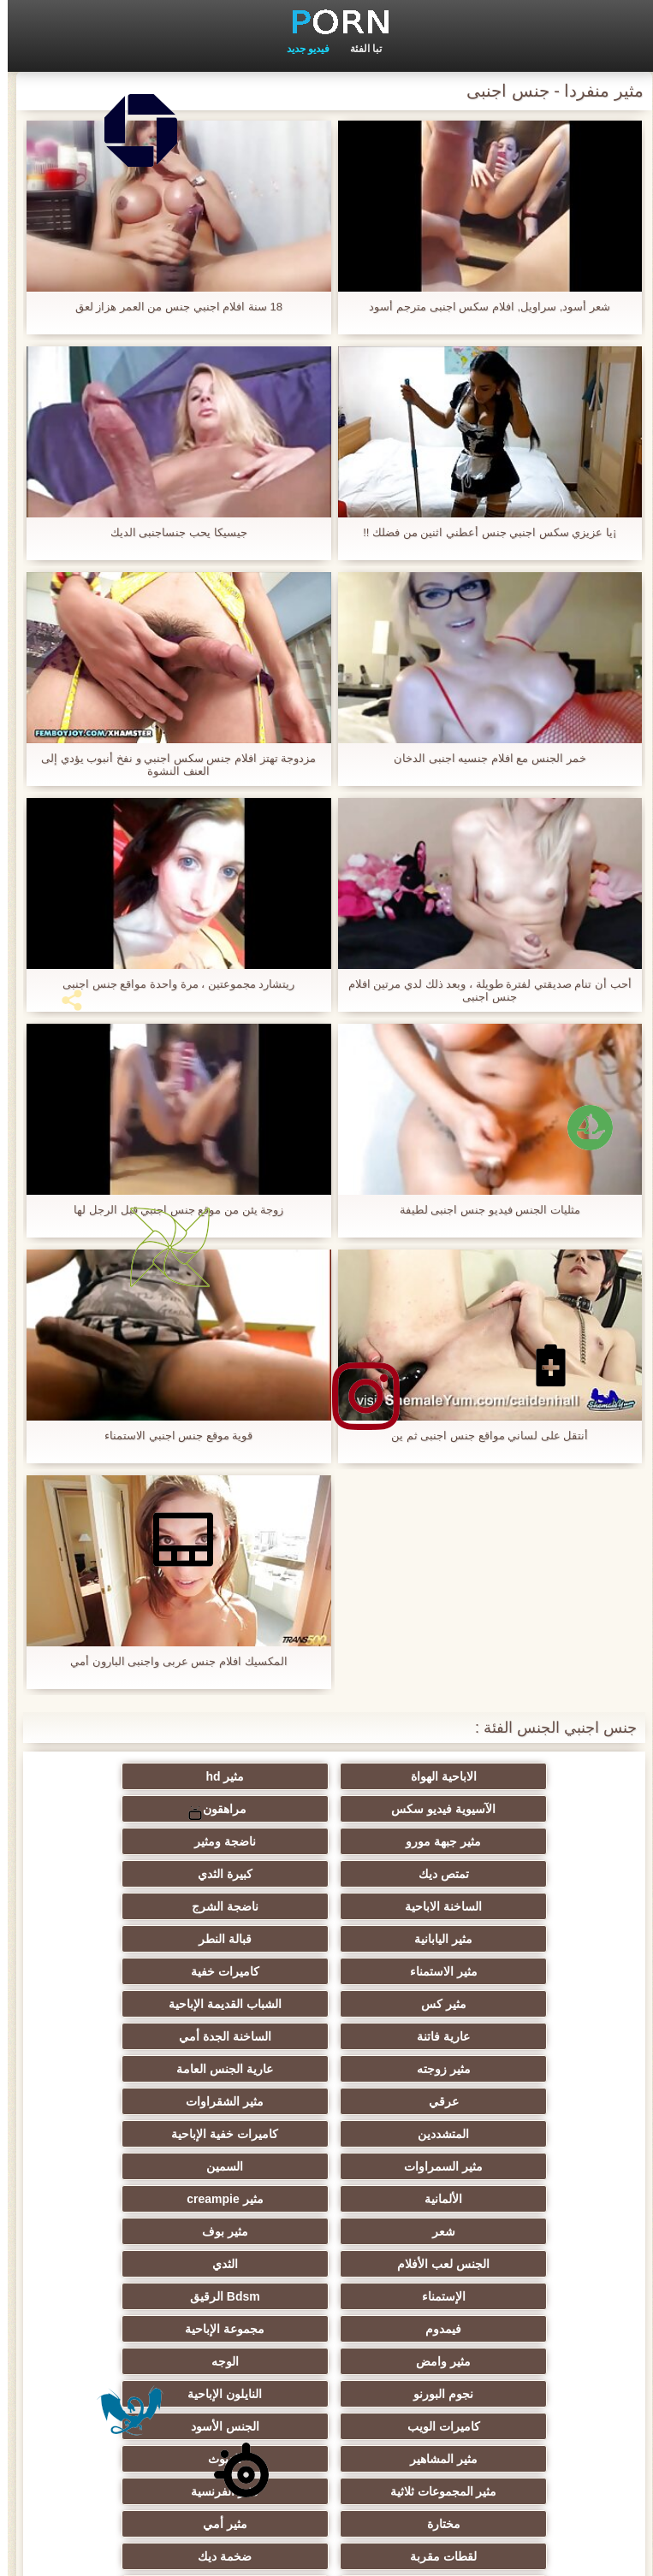 The image size is (653, 2576). I want to click on apache airflow logo, so click(169, 1247).